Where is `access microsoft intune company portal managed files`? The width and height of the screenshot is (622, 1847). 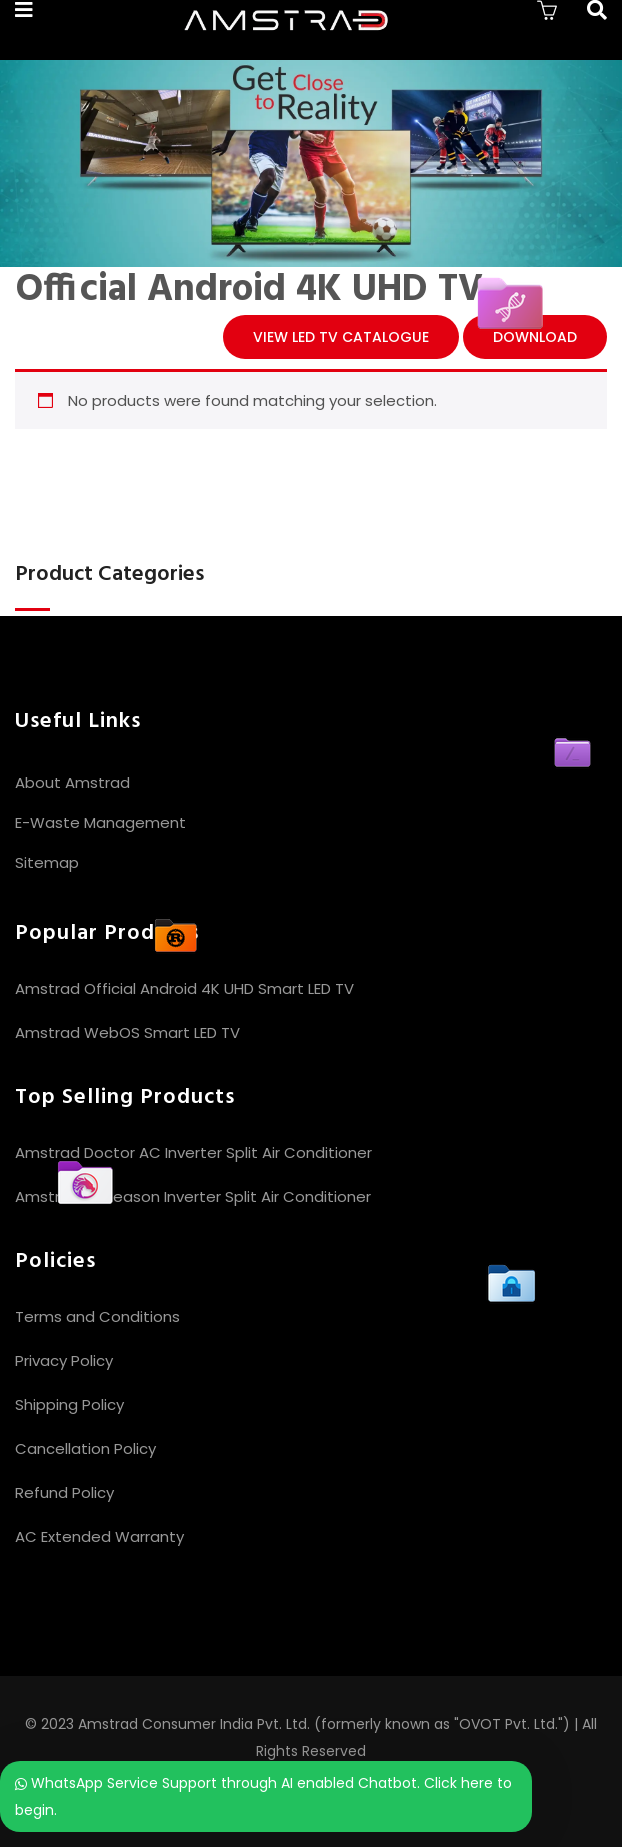
access microsoft intune company portal managed files is located at coordinates (511, 1284).